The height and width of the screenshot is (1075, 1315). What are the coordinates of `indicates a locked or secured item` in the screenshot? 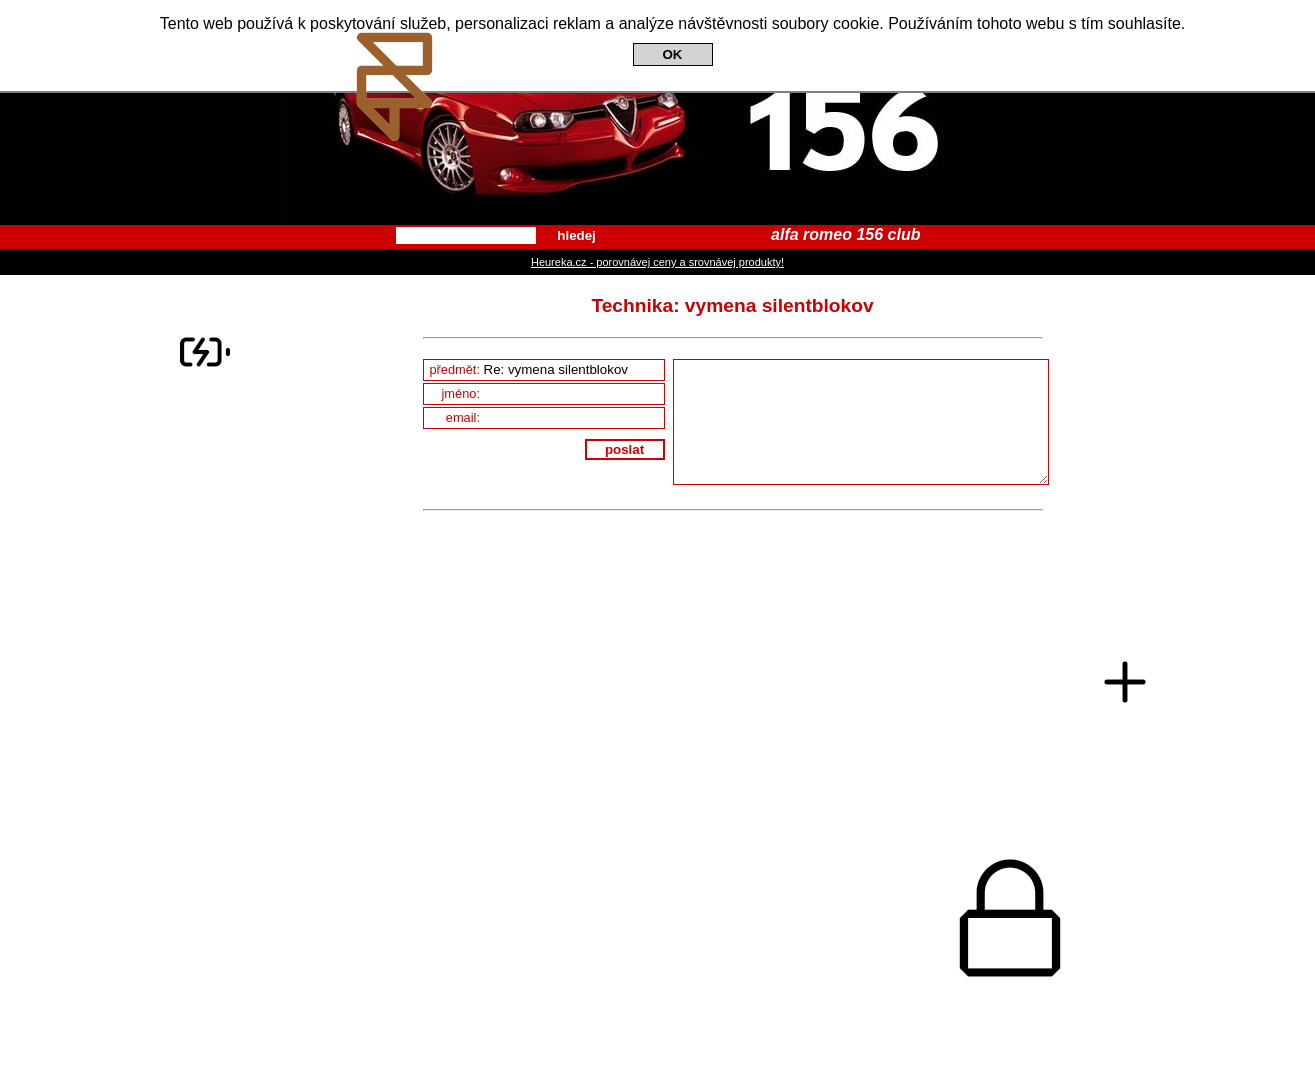 It's located at (1010, 918).